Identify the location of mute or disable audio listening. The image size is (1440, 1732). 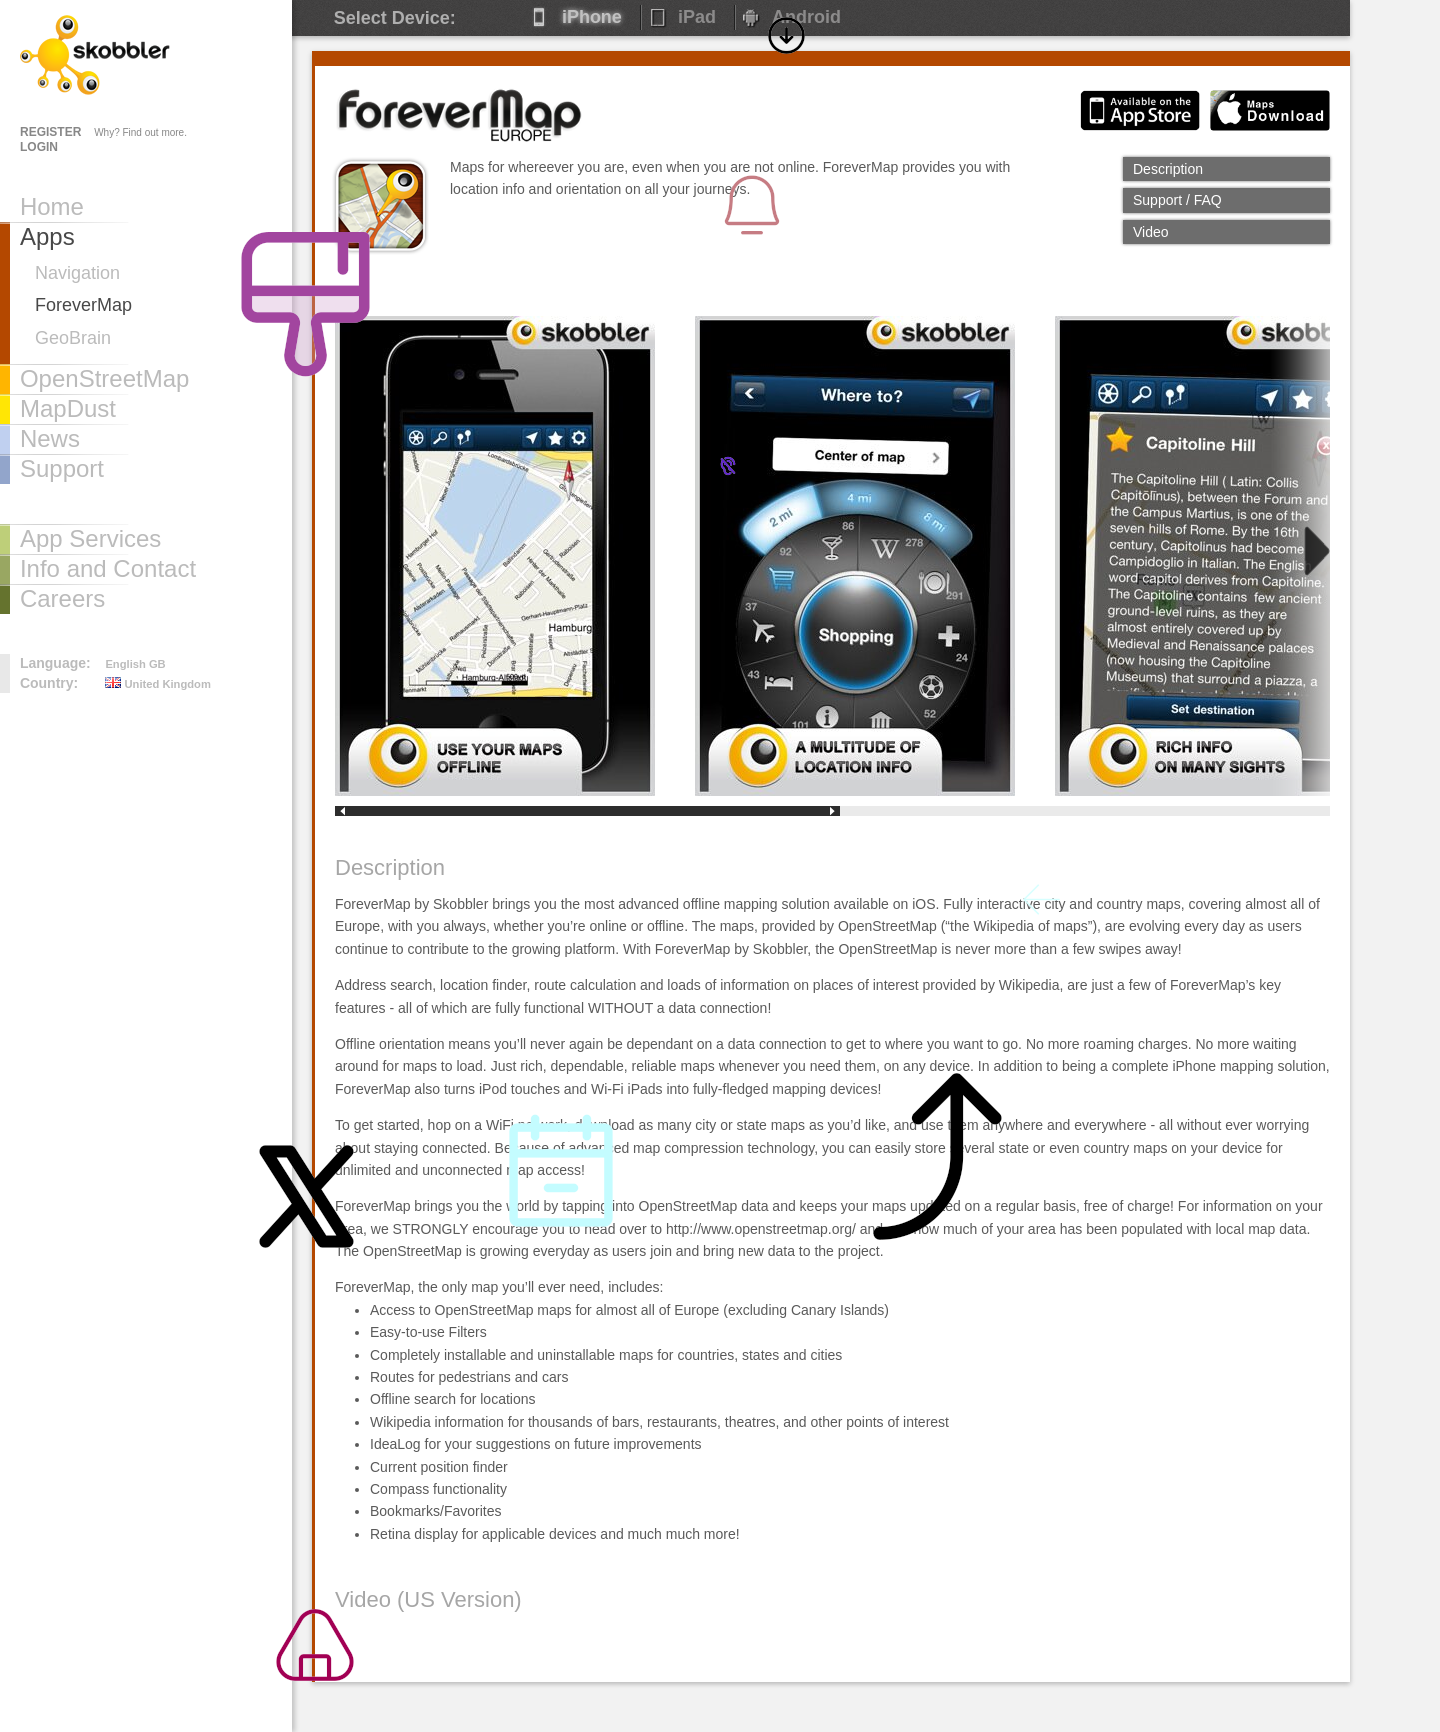
(728, 466).